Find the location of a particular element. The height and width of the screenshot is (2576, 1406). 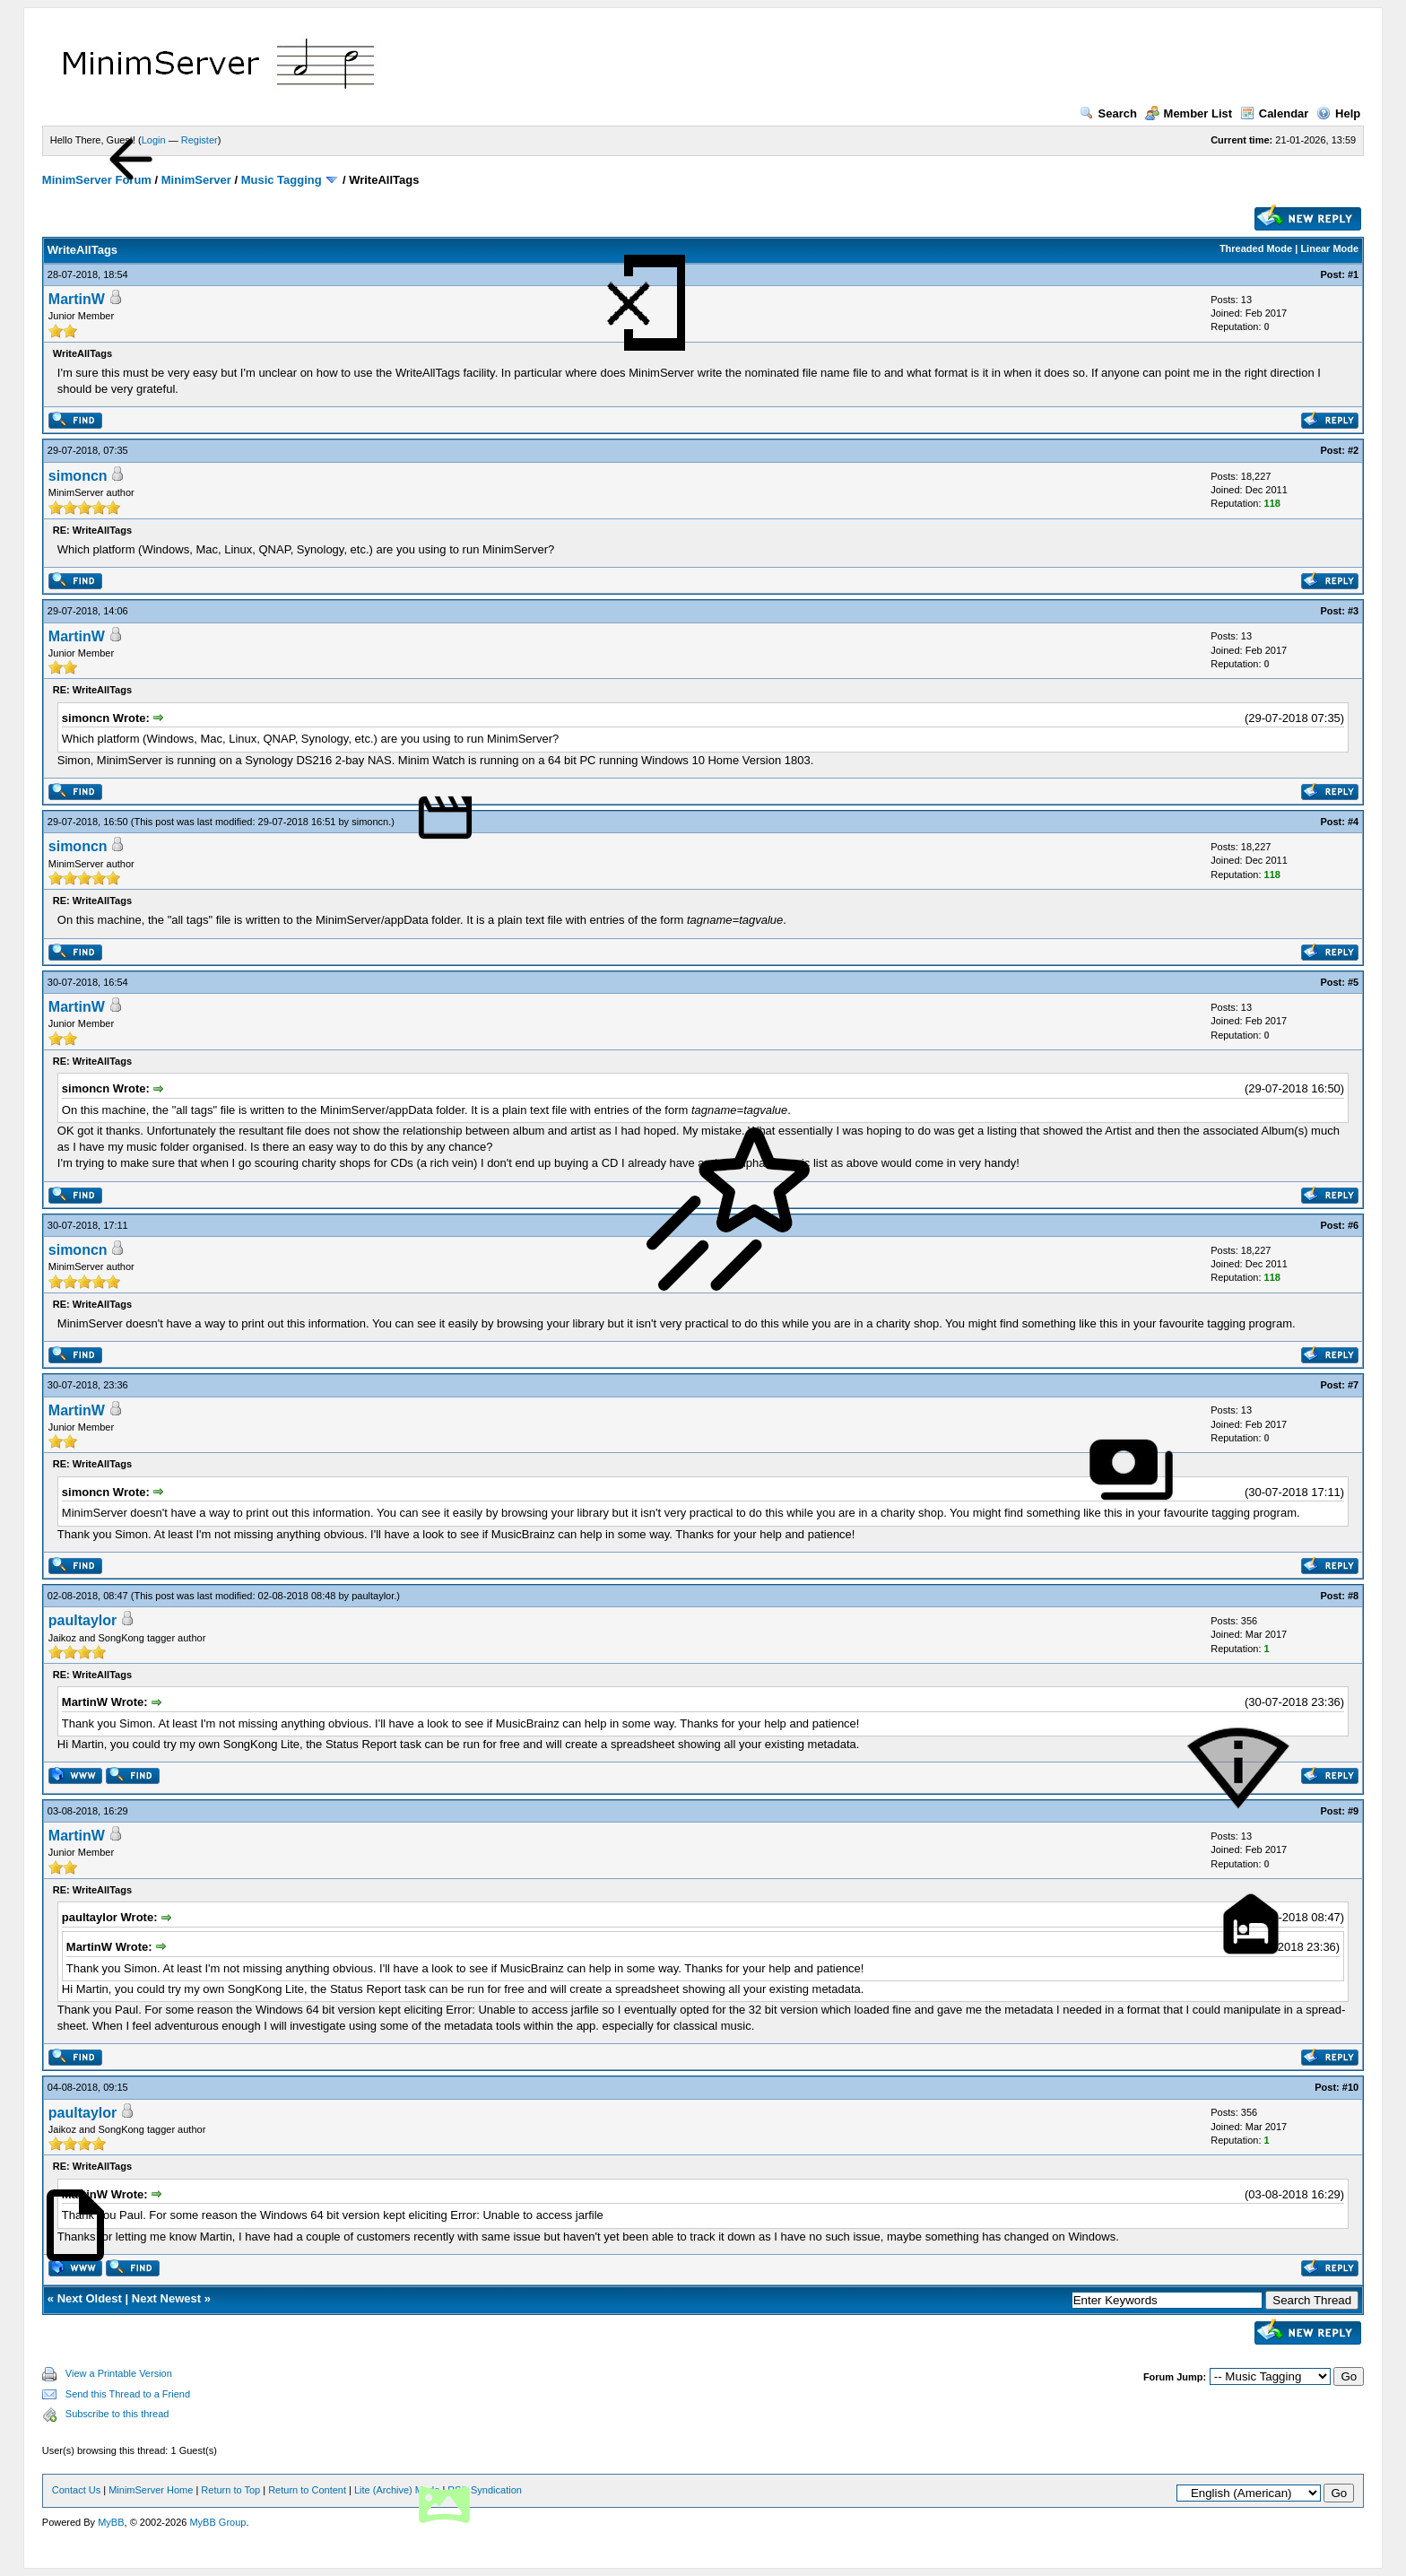

view wifi network information is located at coordinates (1238, 1766).